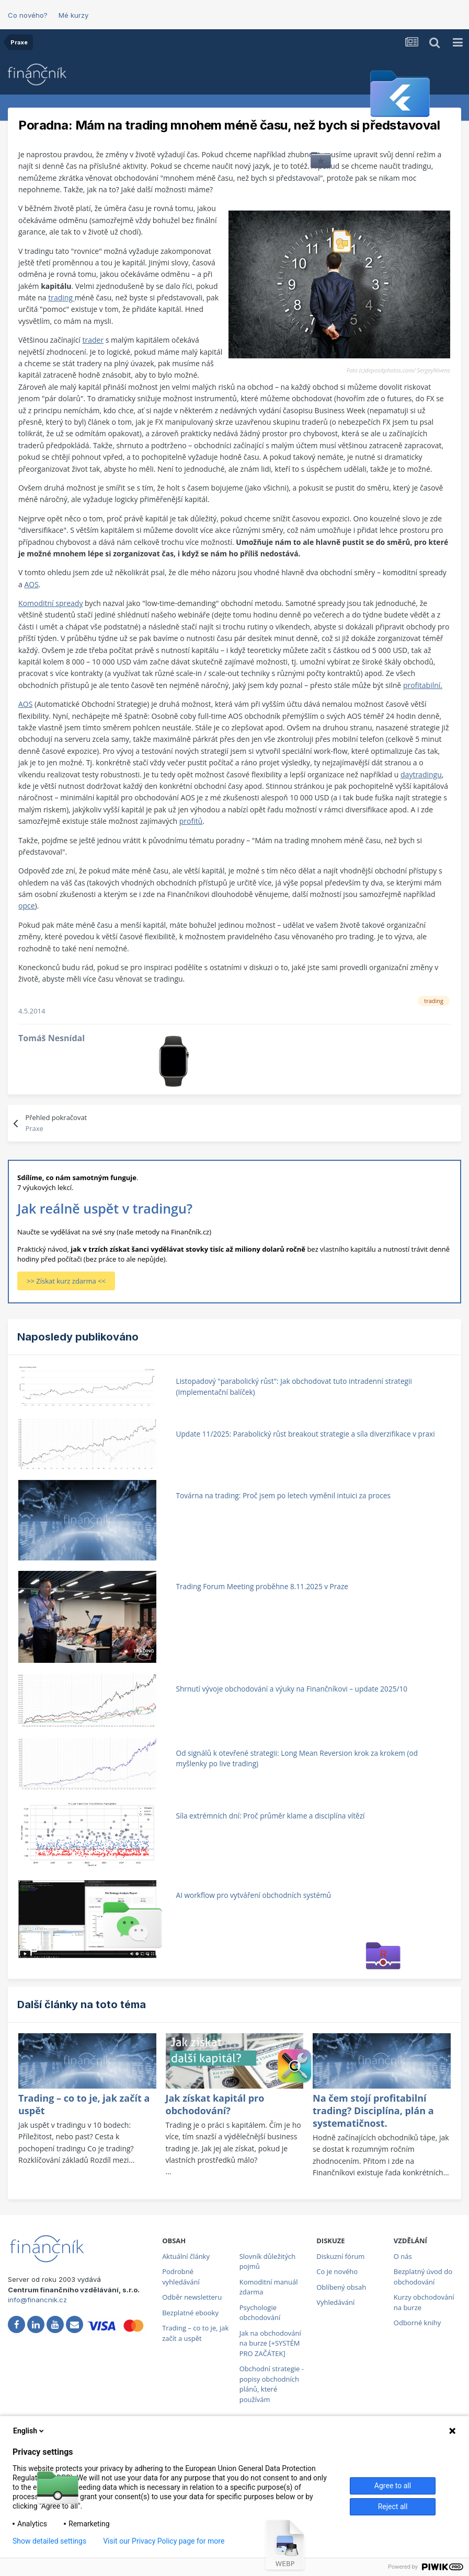 This screenshot has height=2576, width=469. I want to click on a webp image file, so click(285, 2546).